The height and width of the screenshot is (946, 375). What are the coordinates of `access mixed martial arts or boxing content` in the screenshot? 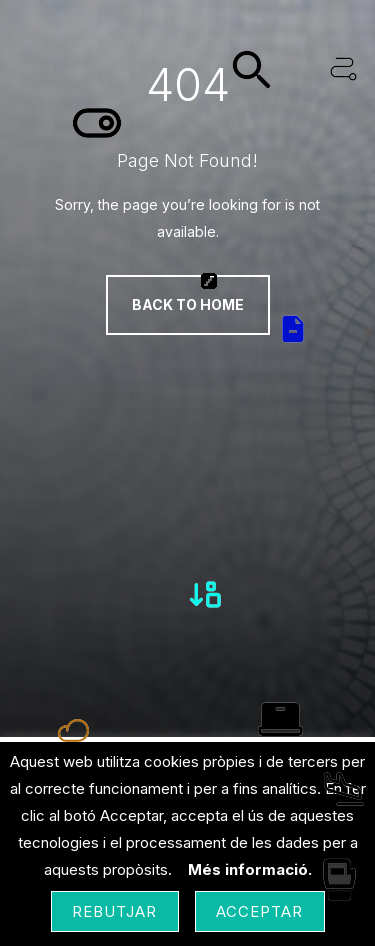 It's located at (339, 879).